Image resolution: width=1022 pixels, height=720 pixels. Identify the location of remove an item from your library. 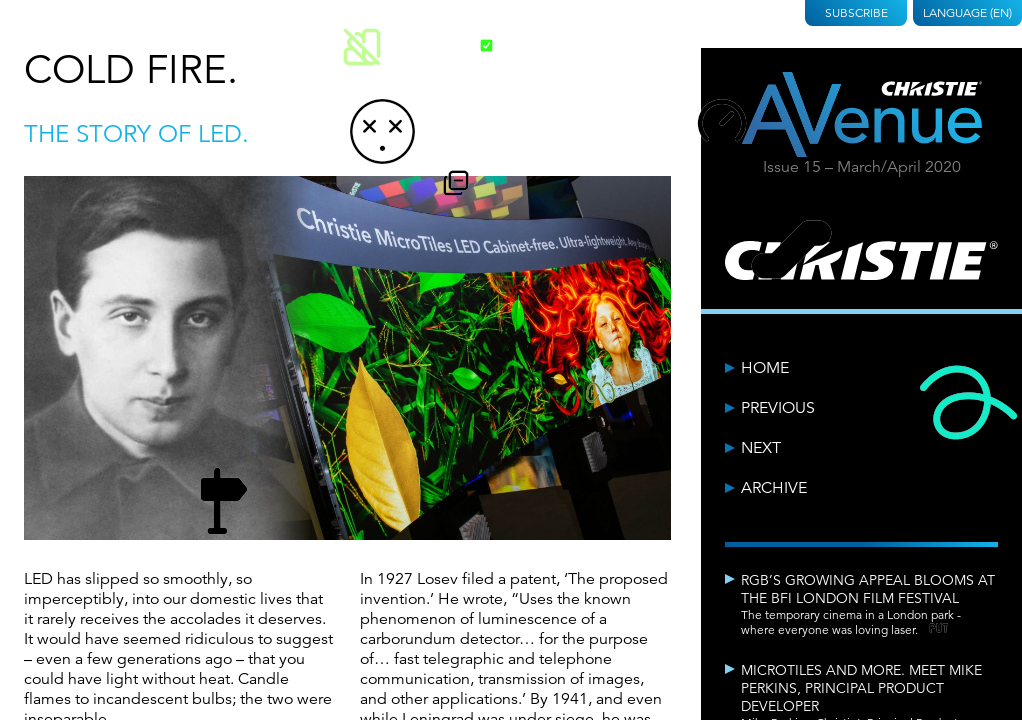
(456, 183).